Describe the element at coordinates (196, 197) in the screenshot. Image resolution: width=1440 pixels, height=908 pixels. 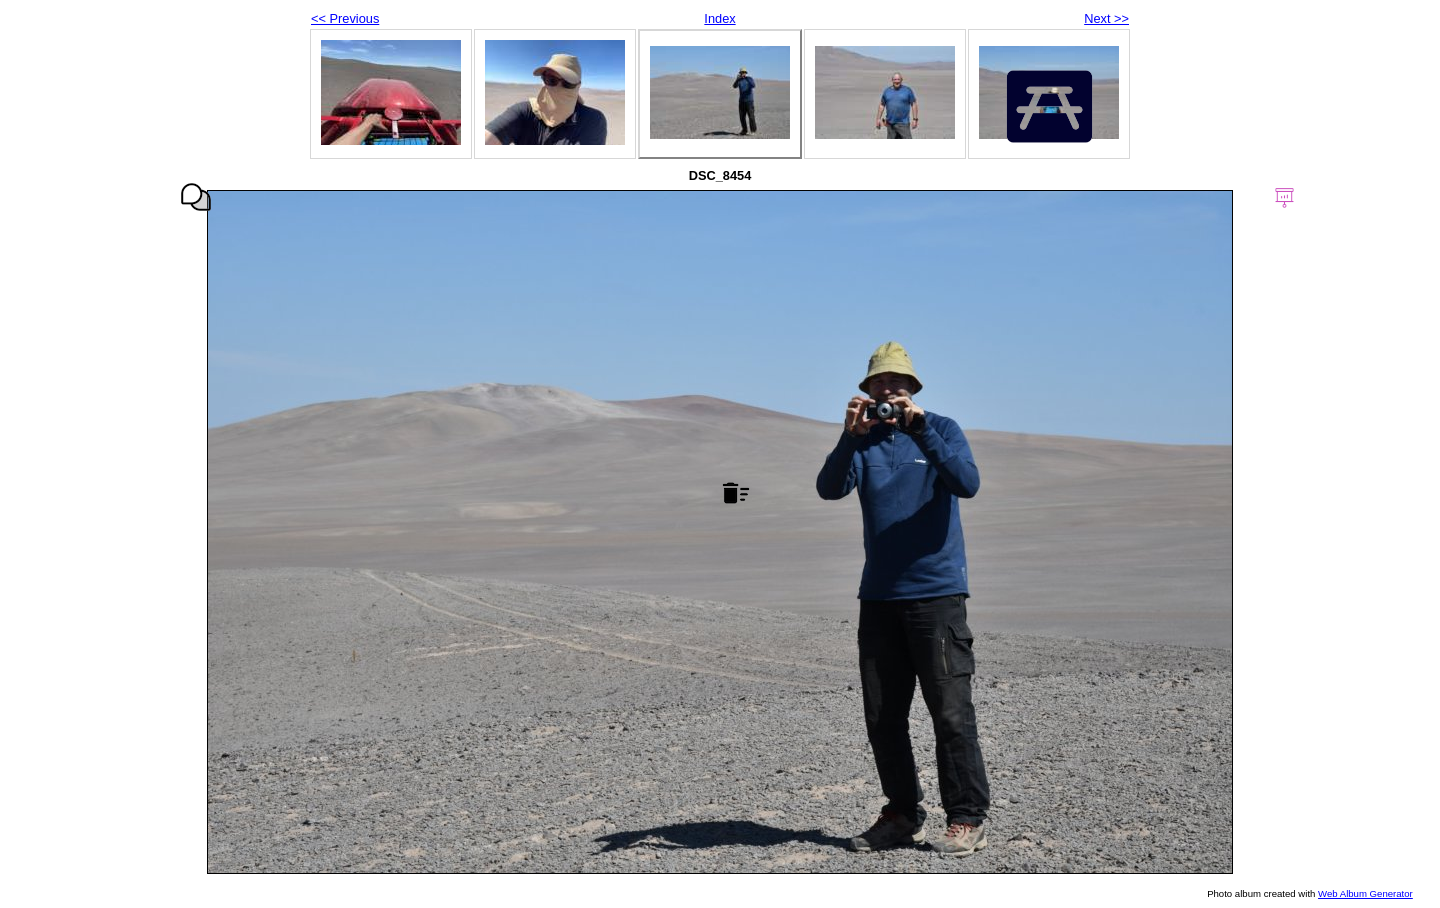
I see `open chat or messaging` at that location.